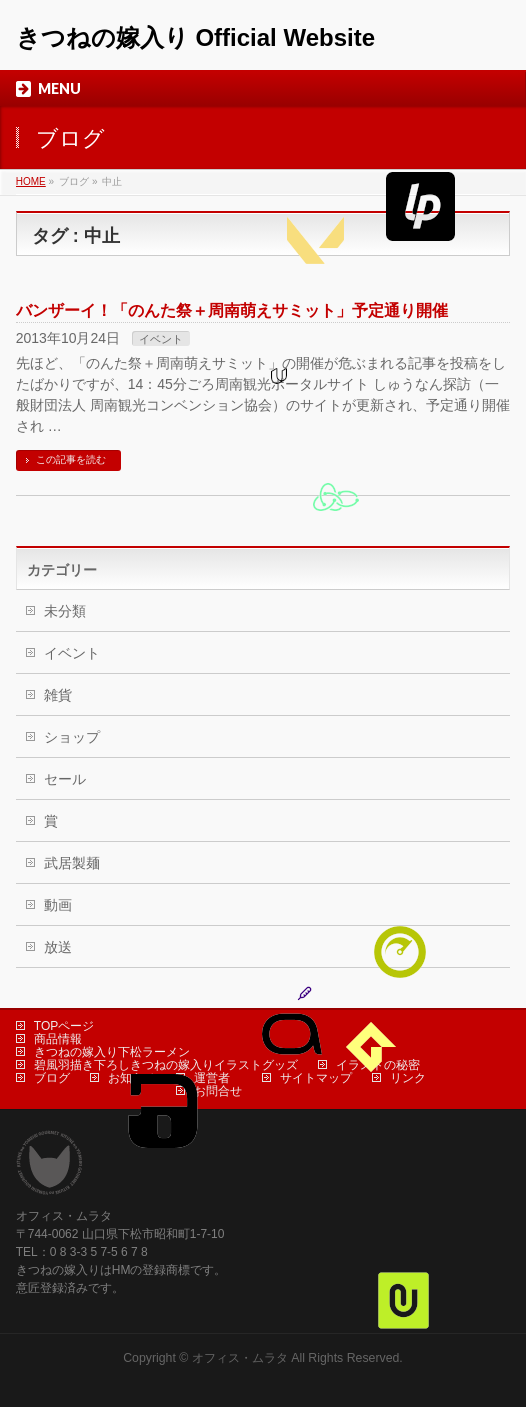  Describe the element at coordinates (163, 1111) in the screenshot. I see `open MetaGer search engine` at that location.